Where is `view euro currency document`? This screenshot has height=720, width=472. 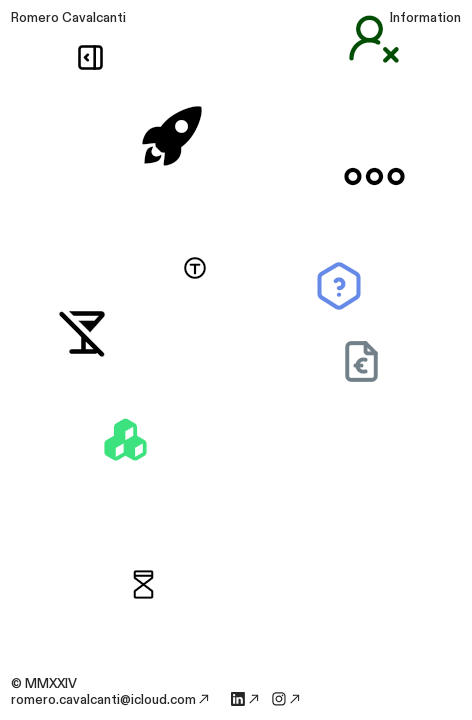 view euro currency document is located at coordinates (361, 361).